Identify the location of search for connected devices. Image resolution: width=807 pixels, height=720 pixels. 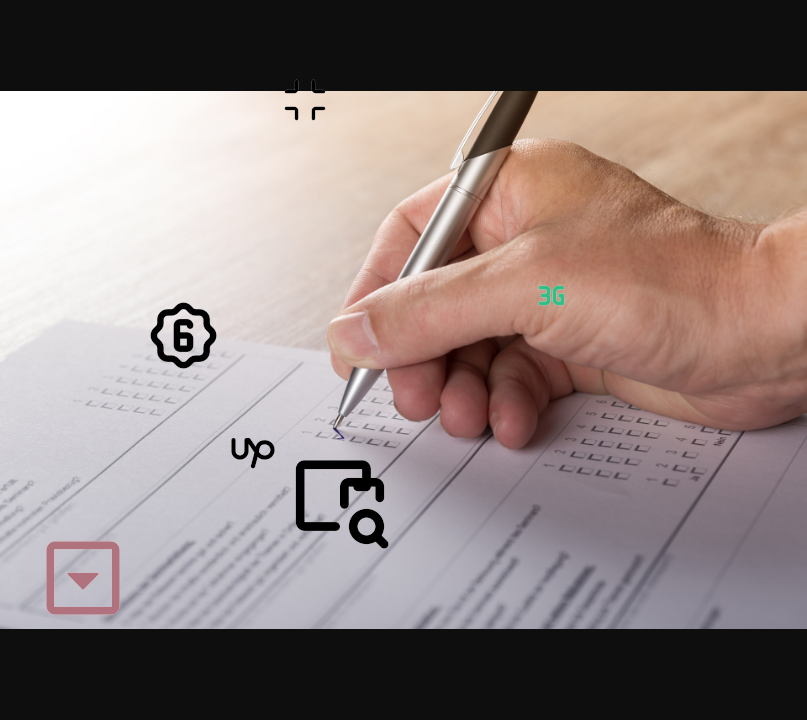
(340, 500).